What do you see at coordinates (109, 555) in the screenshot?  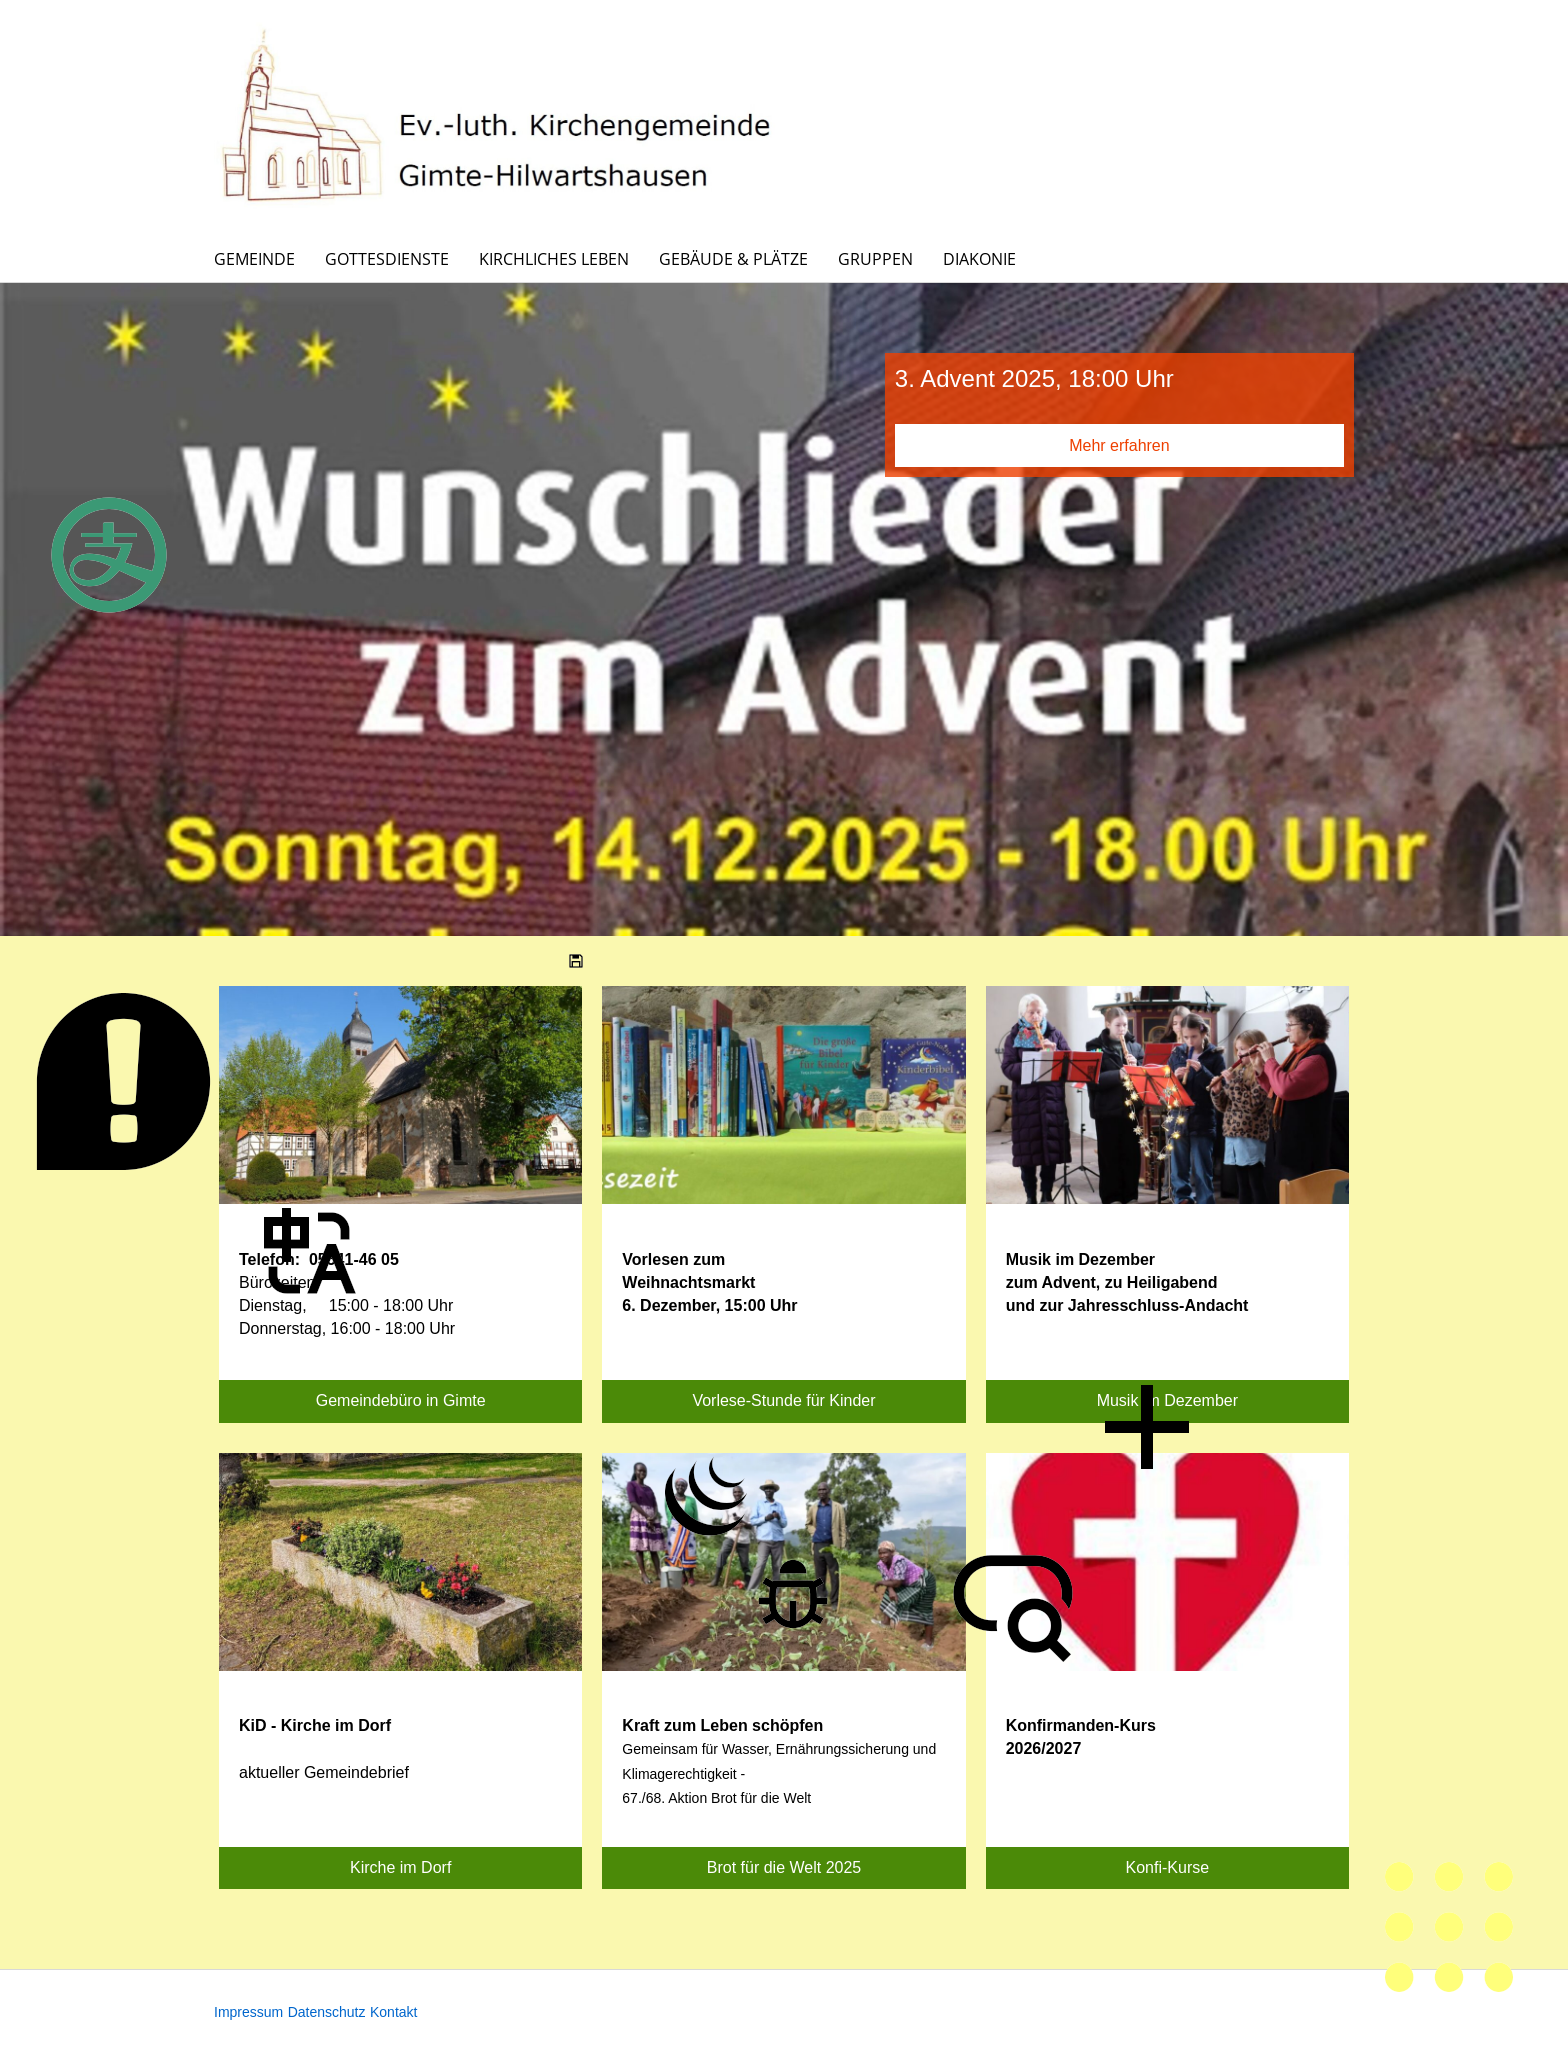 I see `pay with alipay` at bounding box center [109, 555].